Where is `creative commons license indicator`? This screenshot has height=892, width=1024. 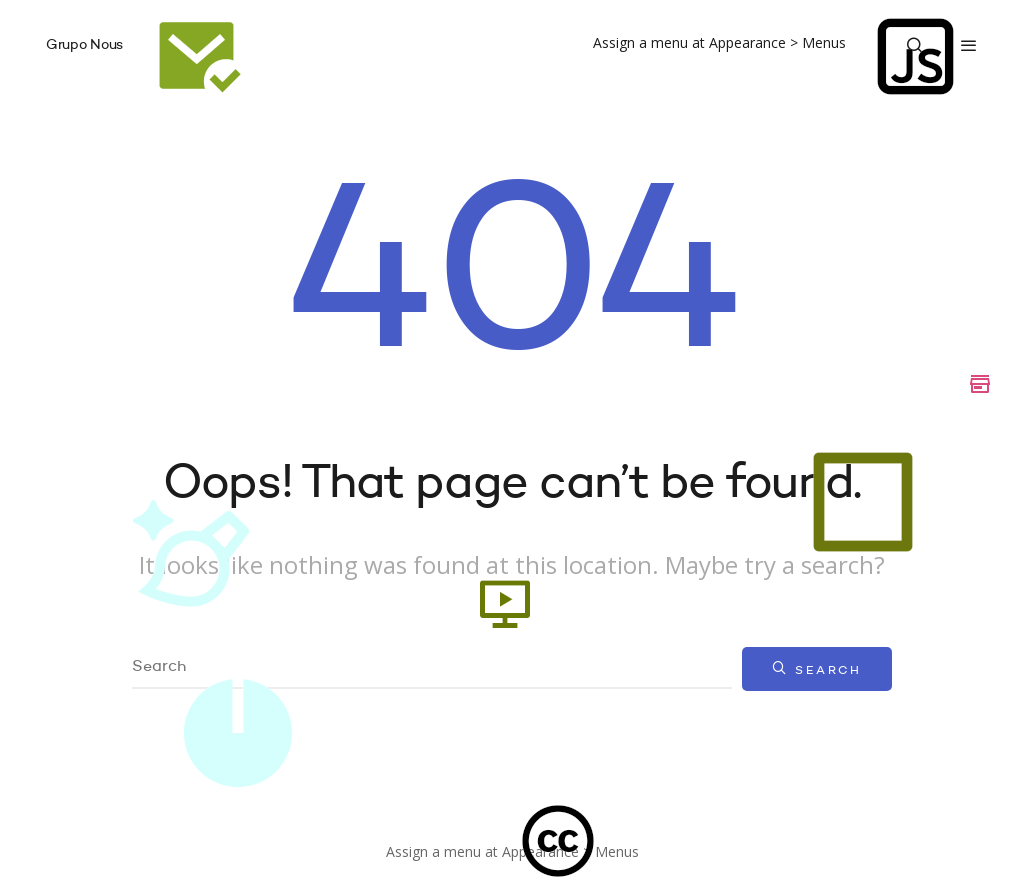 creative commons license indicator is located at coordinates (558, 841).